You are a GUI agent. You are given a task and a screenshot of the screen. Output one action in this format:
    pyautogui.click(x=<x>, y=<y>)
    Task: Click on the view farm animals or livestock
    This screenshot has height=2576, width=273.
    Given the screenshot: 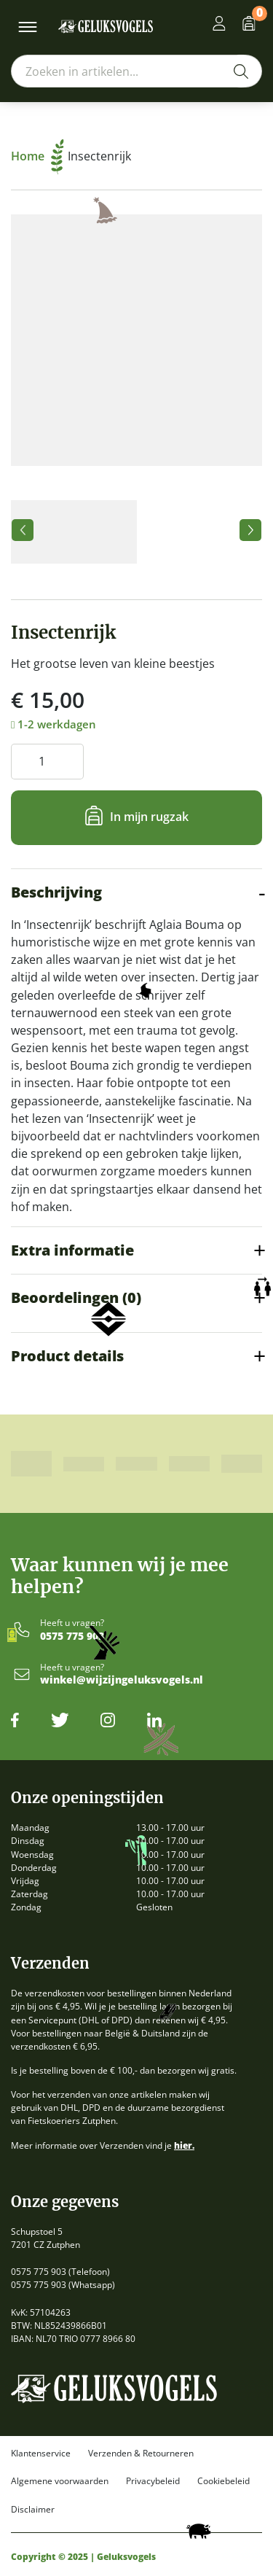 What is the action you would take?
    pyautogui.click(x=198, y=2531)
    